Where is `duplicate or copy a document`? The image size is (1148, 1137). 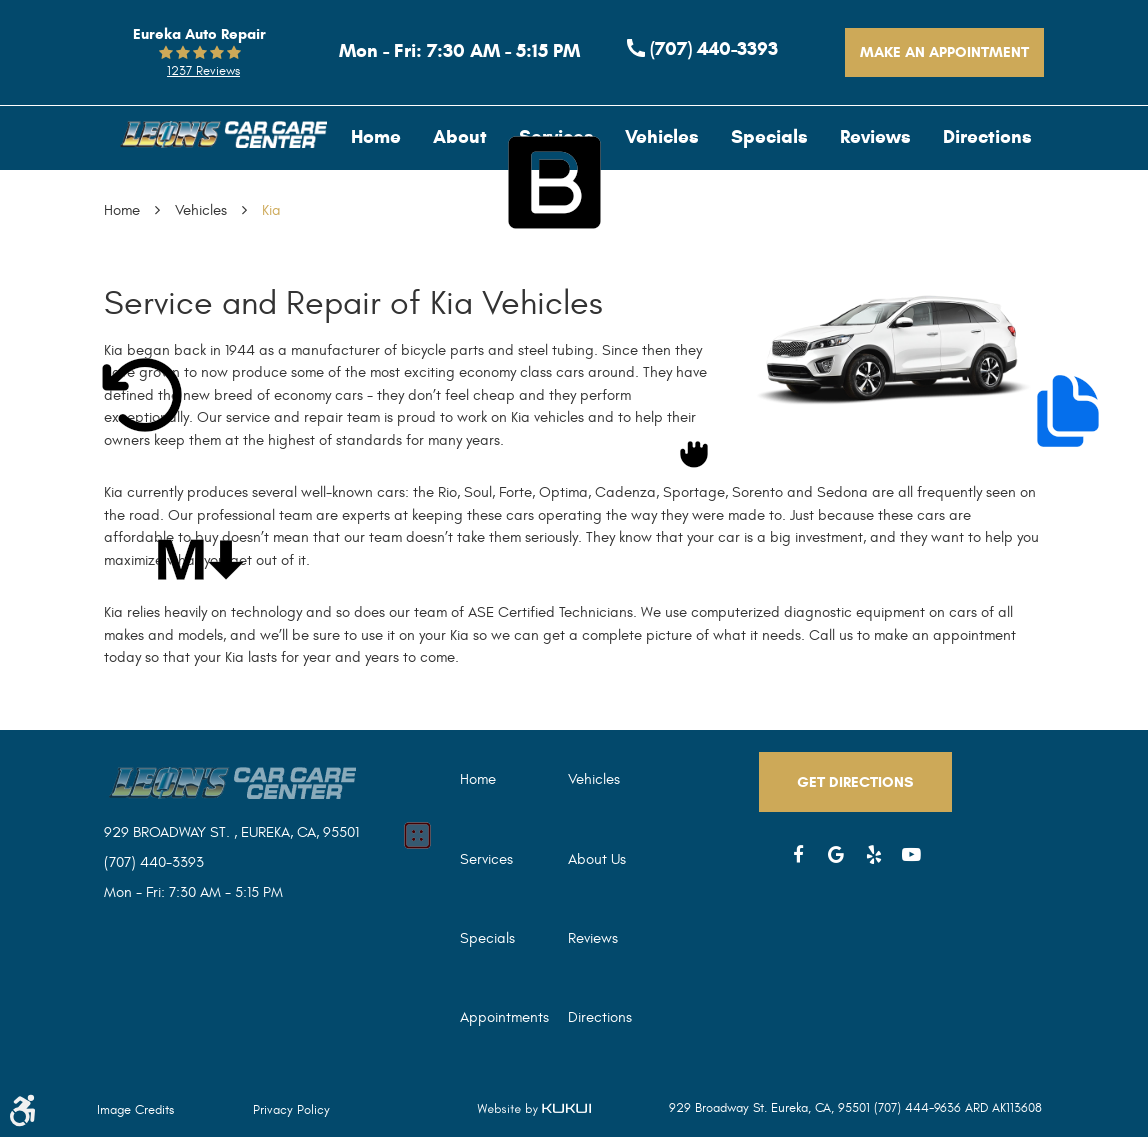 duplicate or copy a document is located at coordinates (1068, 411).